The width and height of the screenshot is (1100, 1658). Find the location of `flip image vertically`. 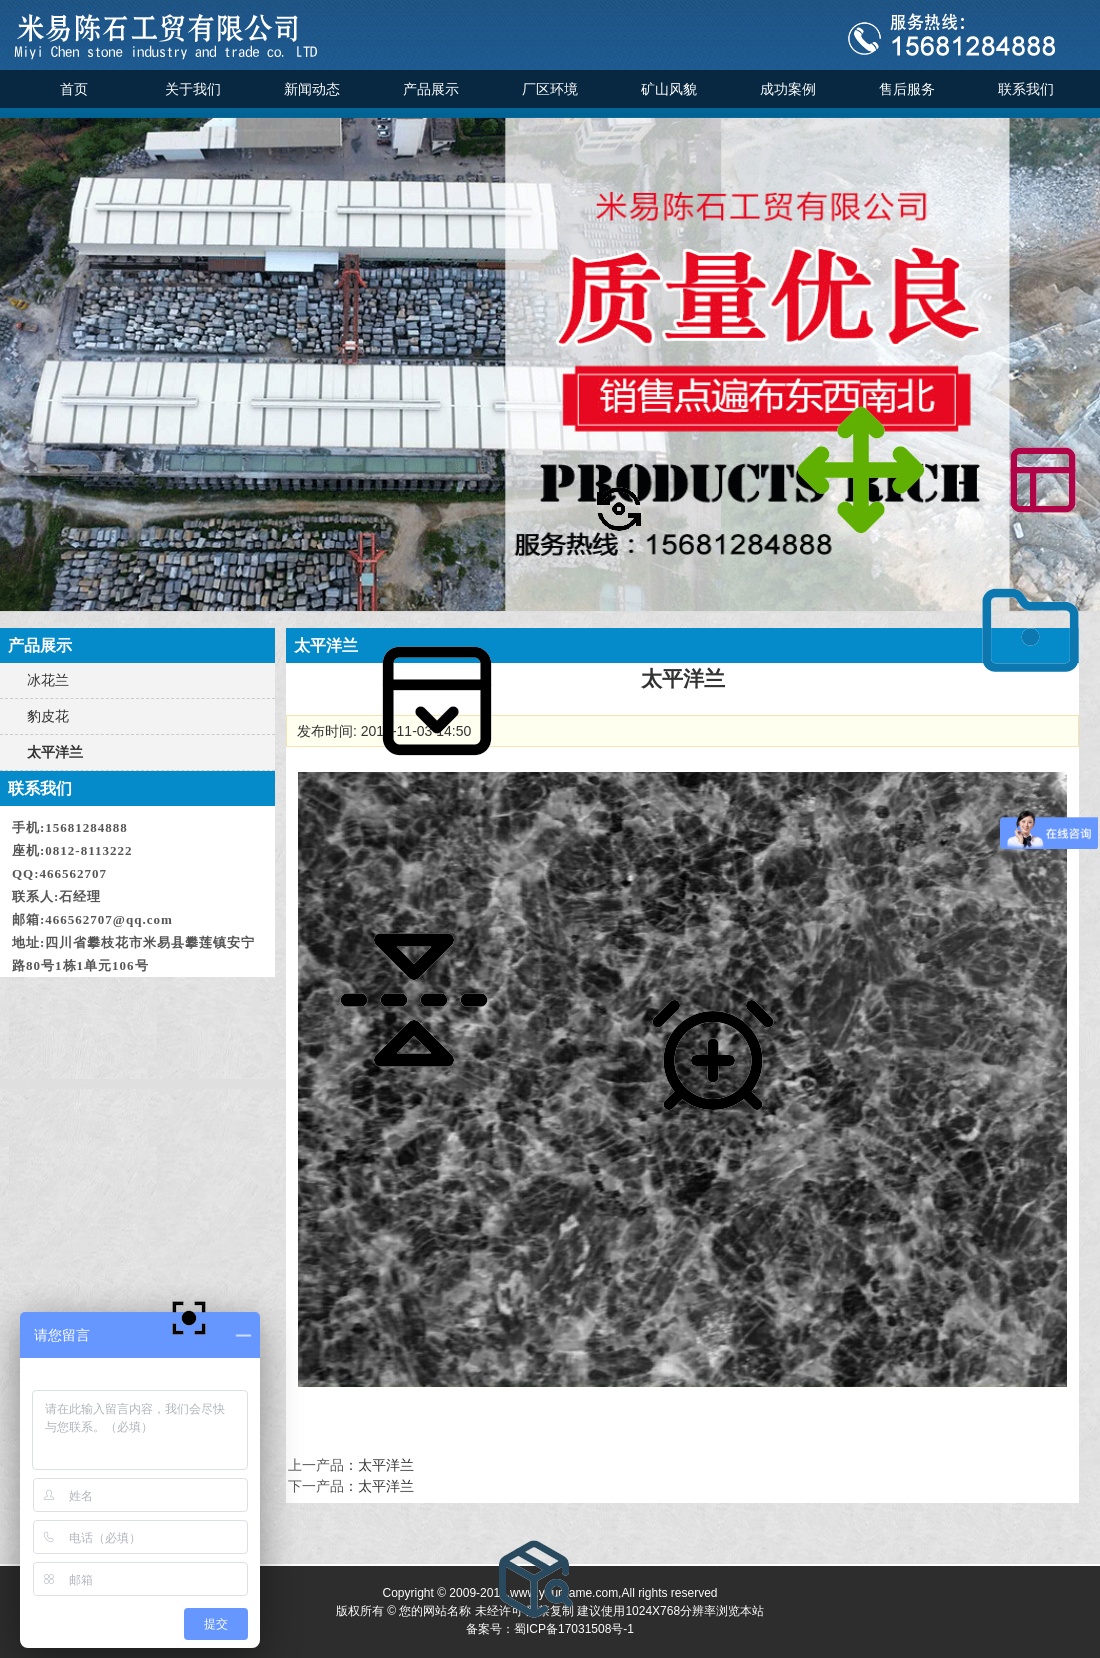

flip image vertically is located at coordinates (414, 1000).